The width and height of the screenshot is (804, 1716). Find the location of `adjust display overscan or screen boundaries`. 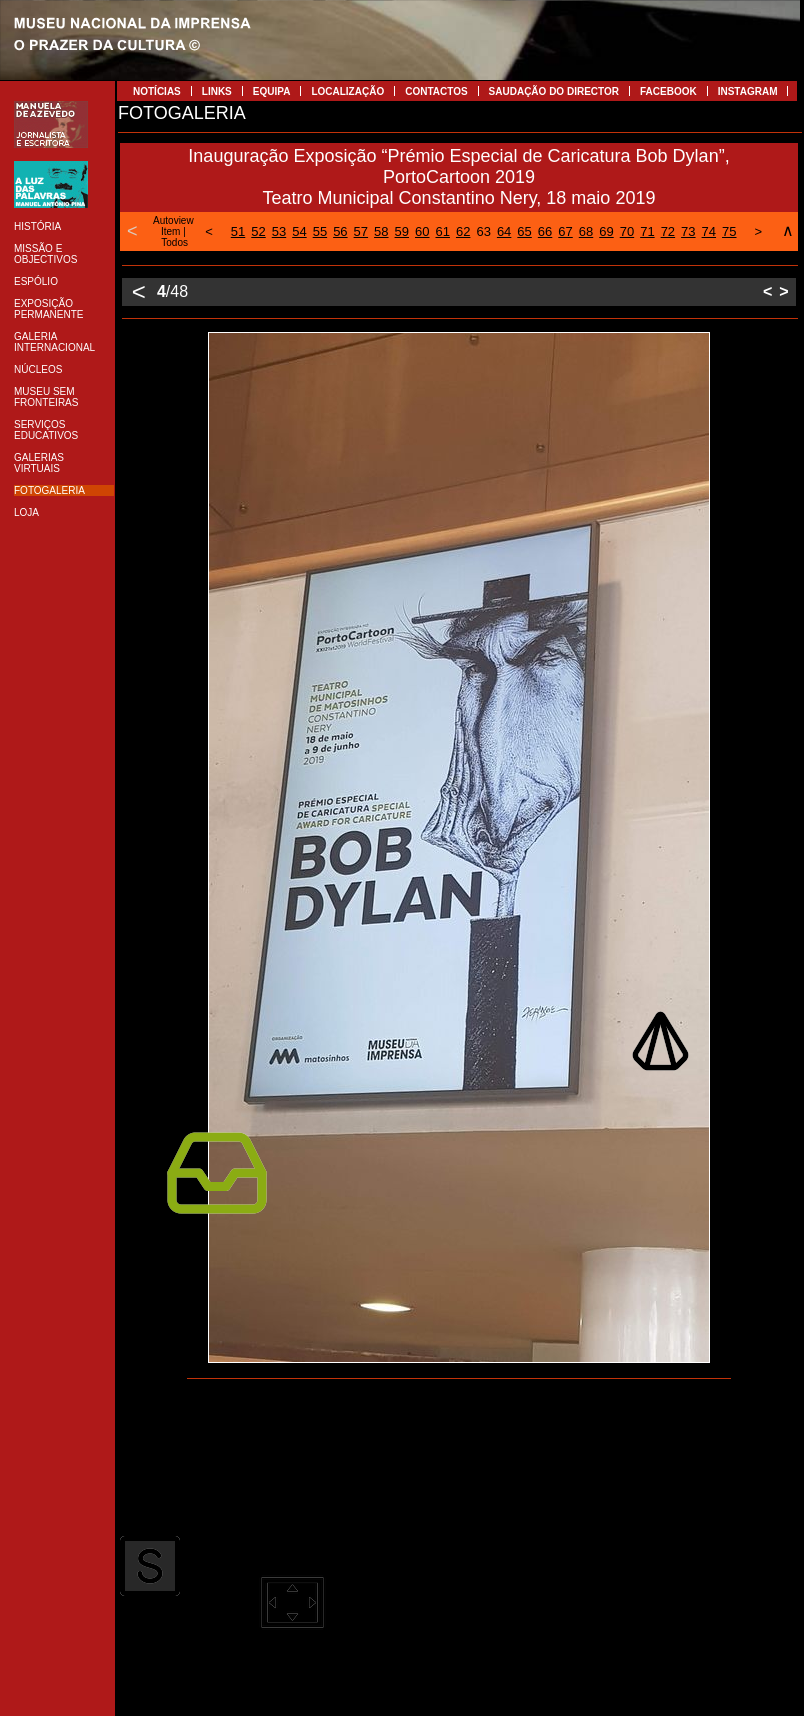

adjust display overscan or screen boundaries is located at coordinates (292, 1602).